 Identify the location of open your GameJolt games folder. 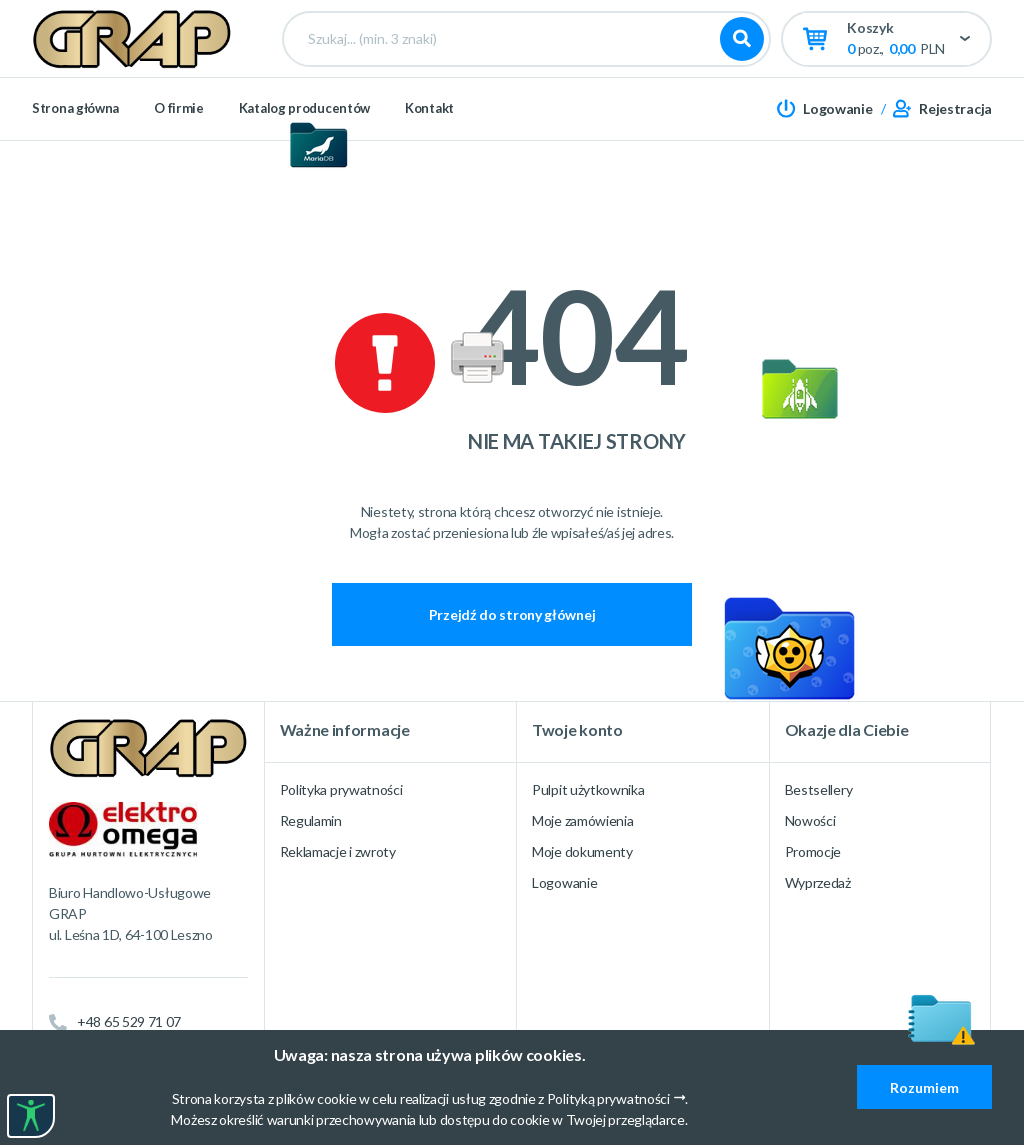
(800, 391).